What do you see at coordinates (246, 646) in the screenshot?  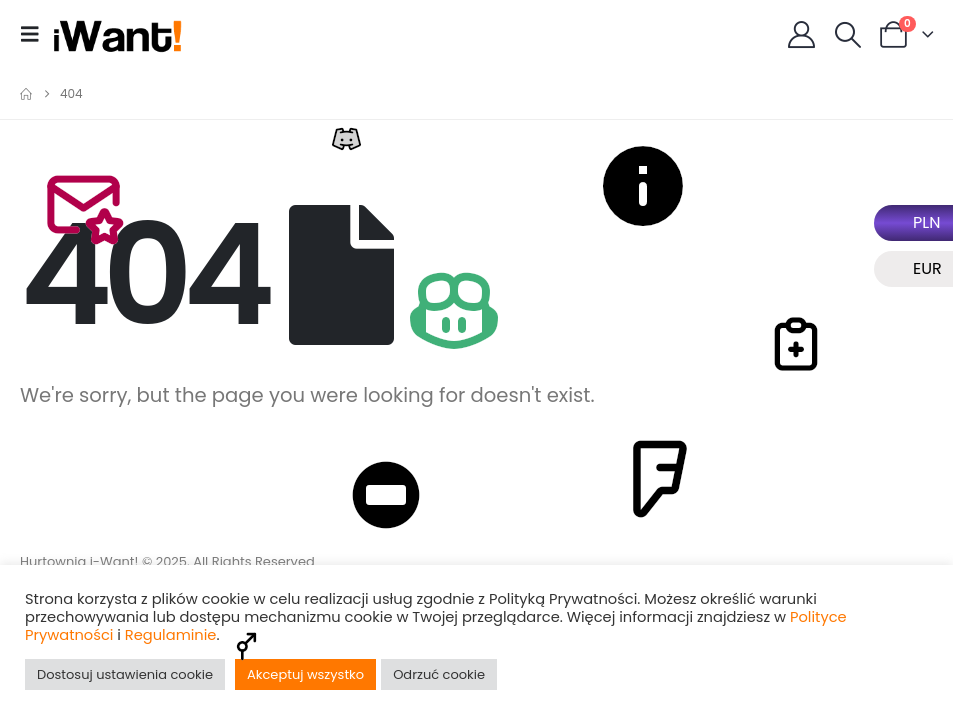 I see `take the last right exit at the roundabout` at bounding box center [246, 646].